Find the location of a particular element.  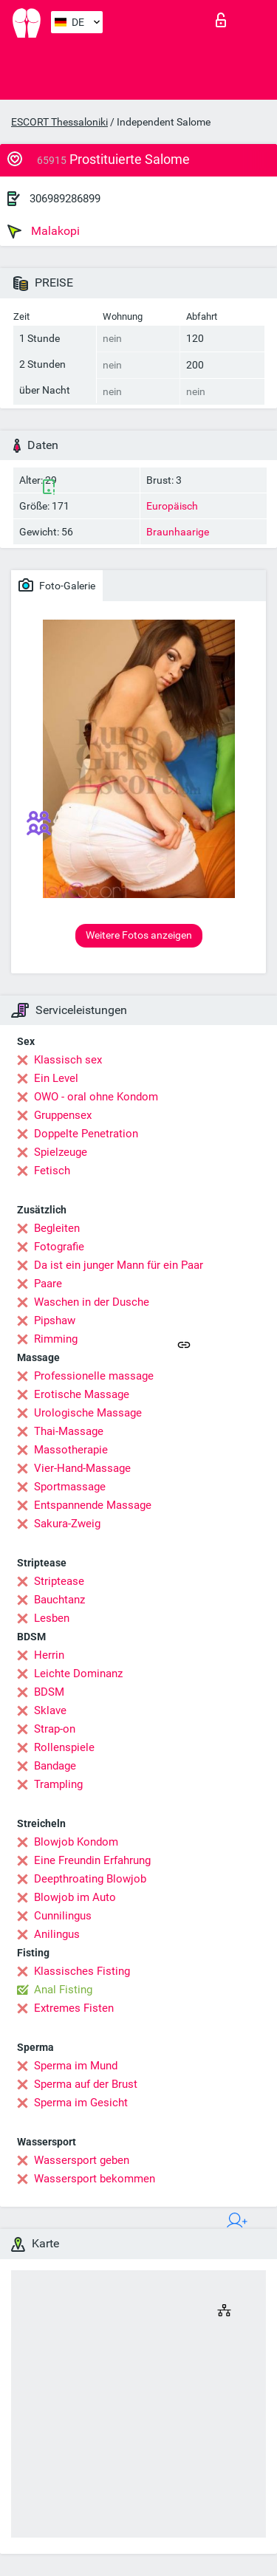

insert a hyperlink is located at coordinates (184, 1345).